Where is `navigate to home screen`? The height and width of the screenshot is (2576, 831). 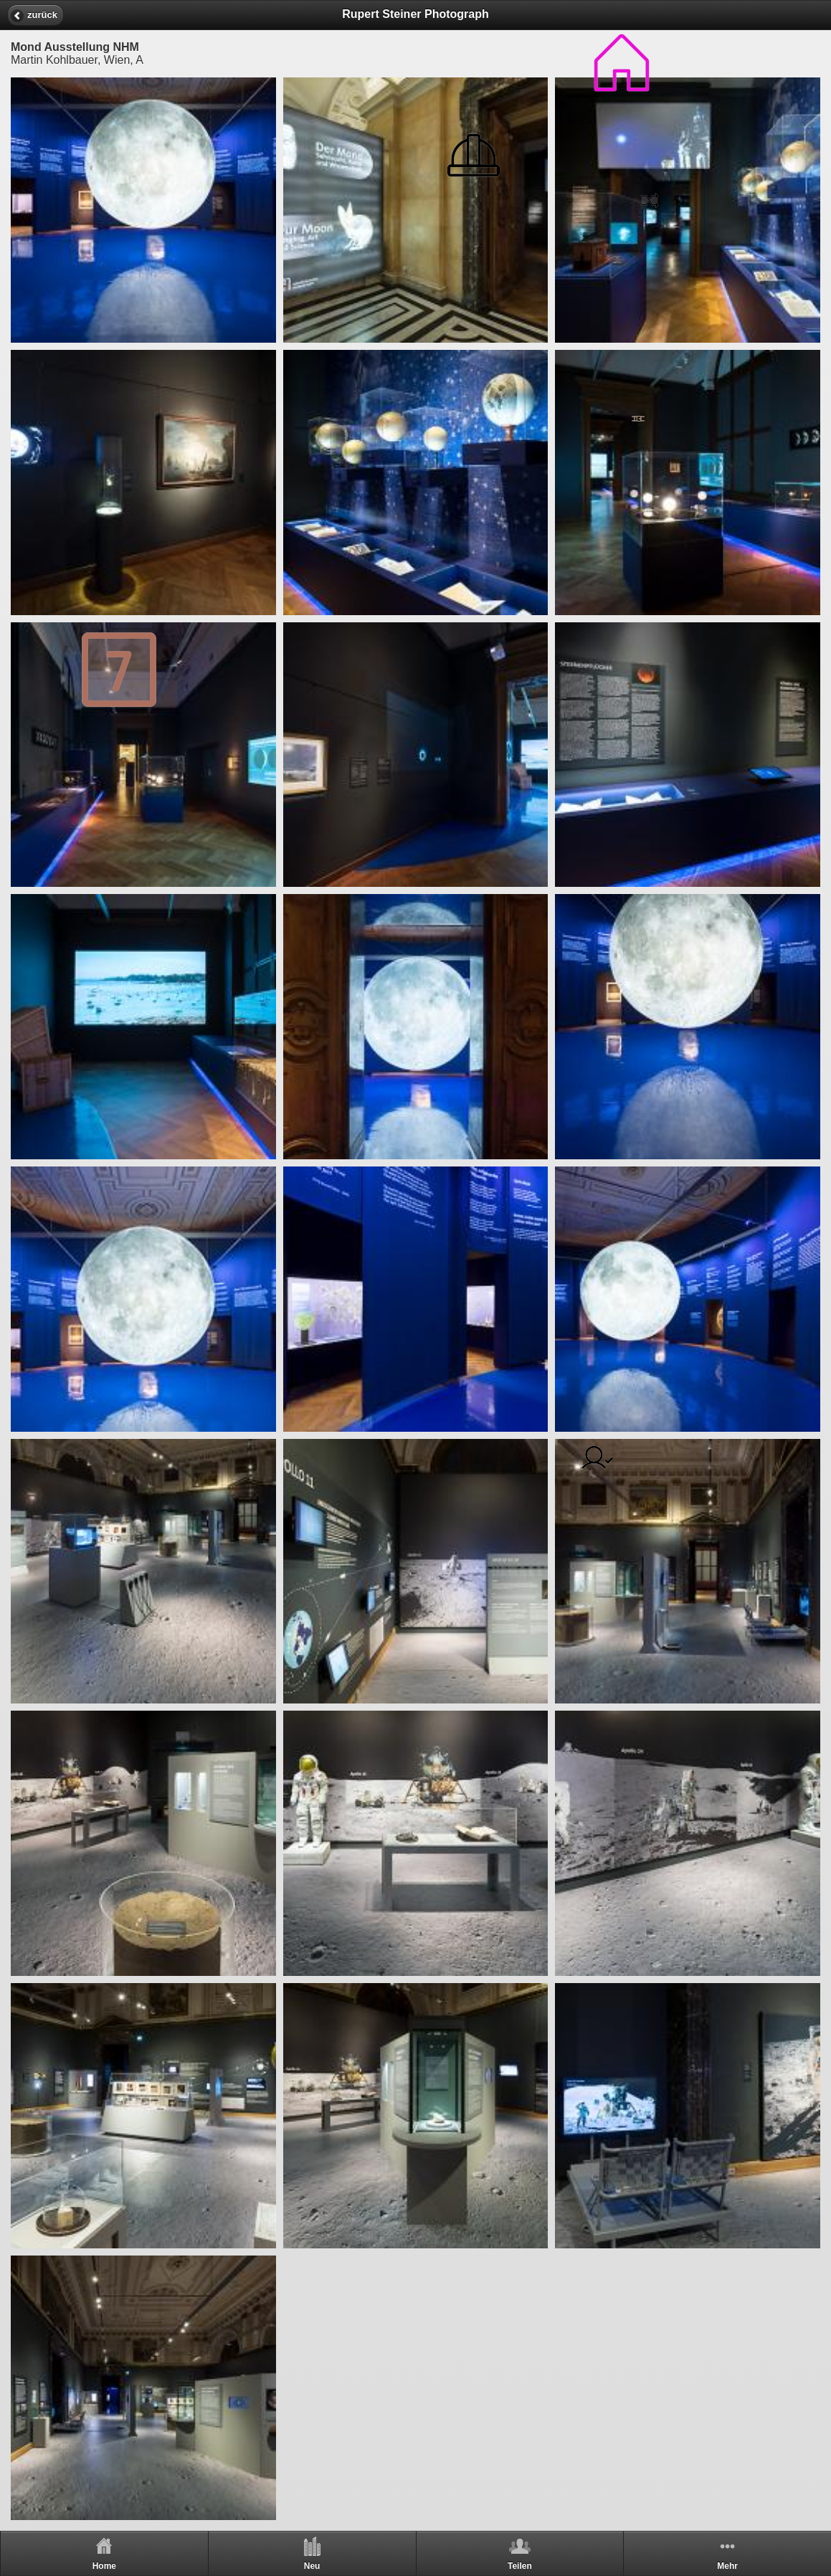
navigate to home screen is located at coordinates (622, 64).